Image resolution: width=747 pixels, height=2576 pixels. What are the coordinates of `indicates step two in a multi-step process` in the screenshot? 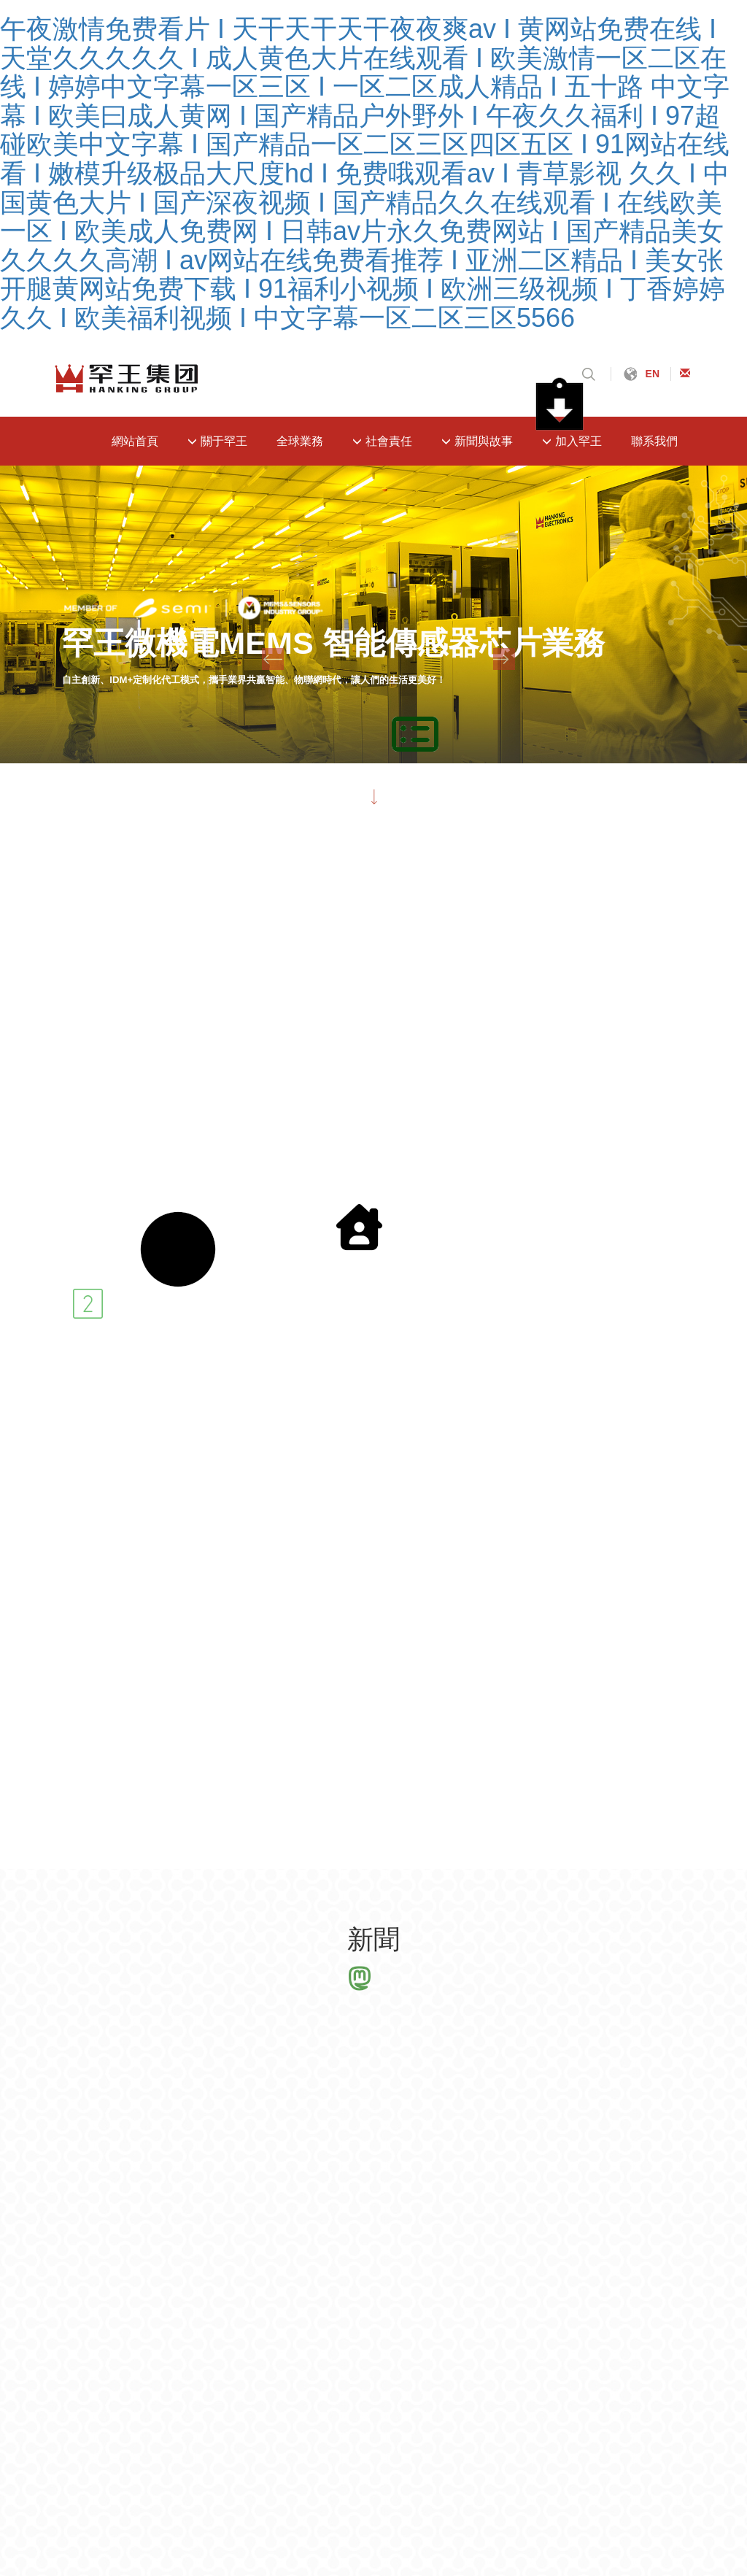 It's located at (88, 1303).